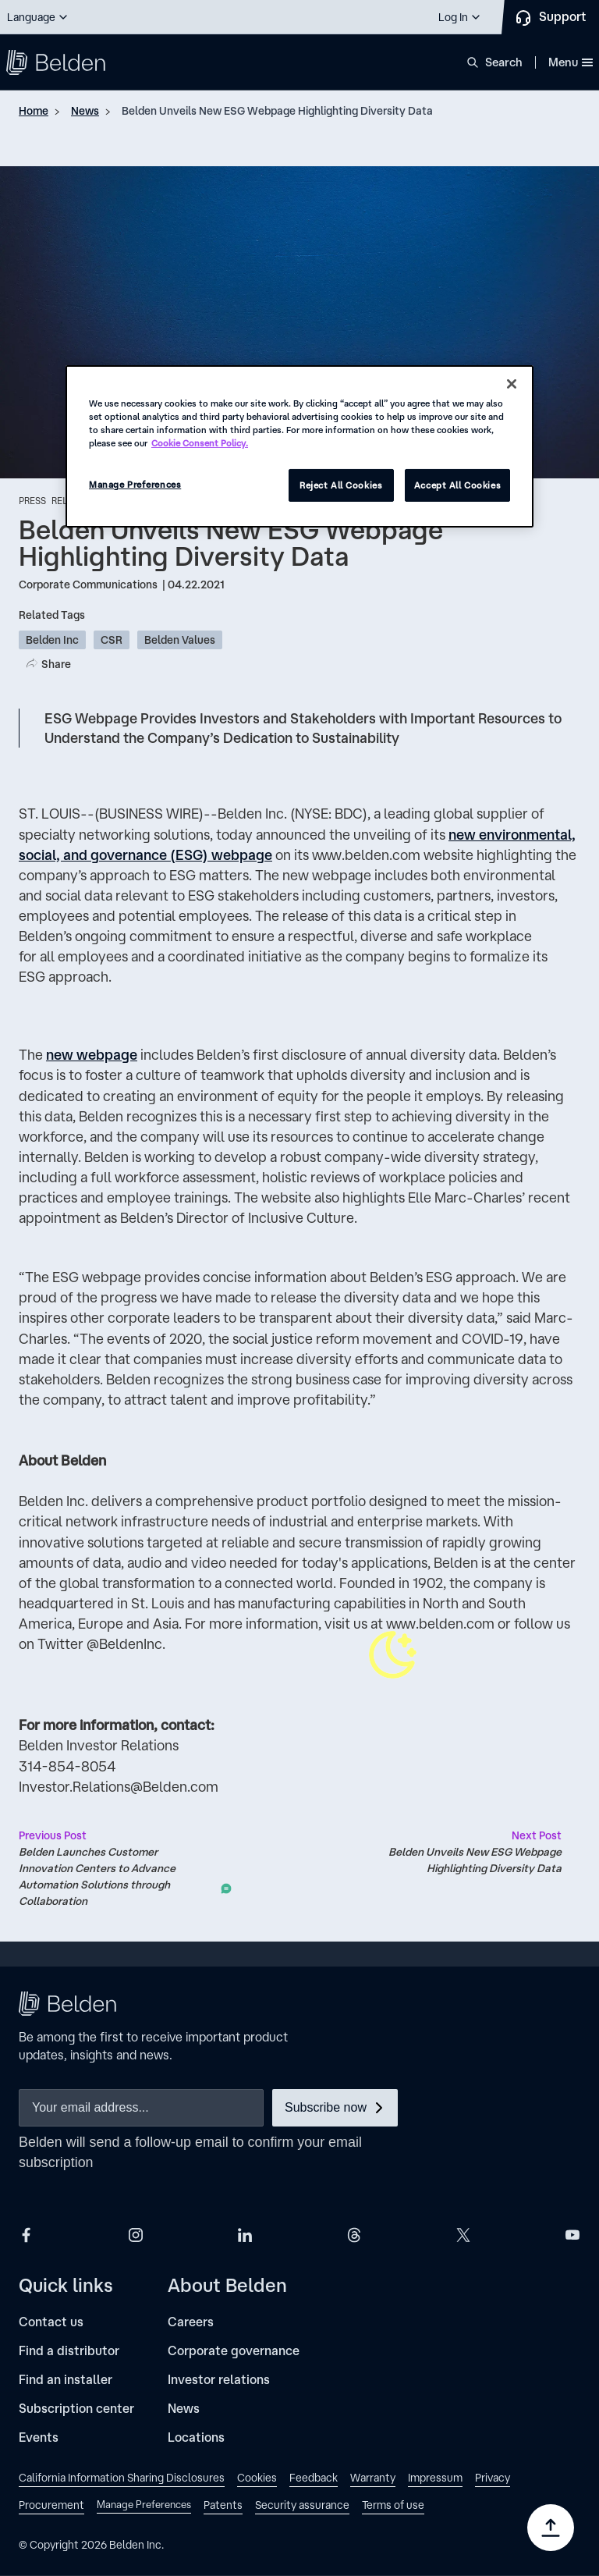  I want to click on open chat or messaging, so click(226, 1888).